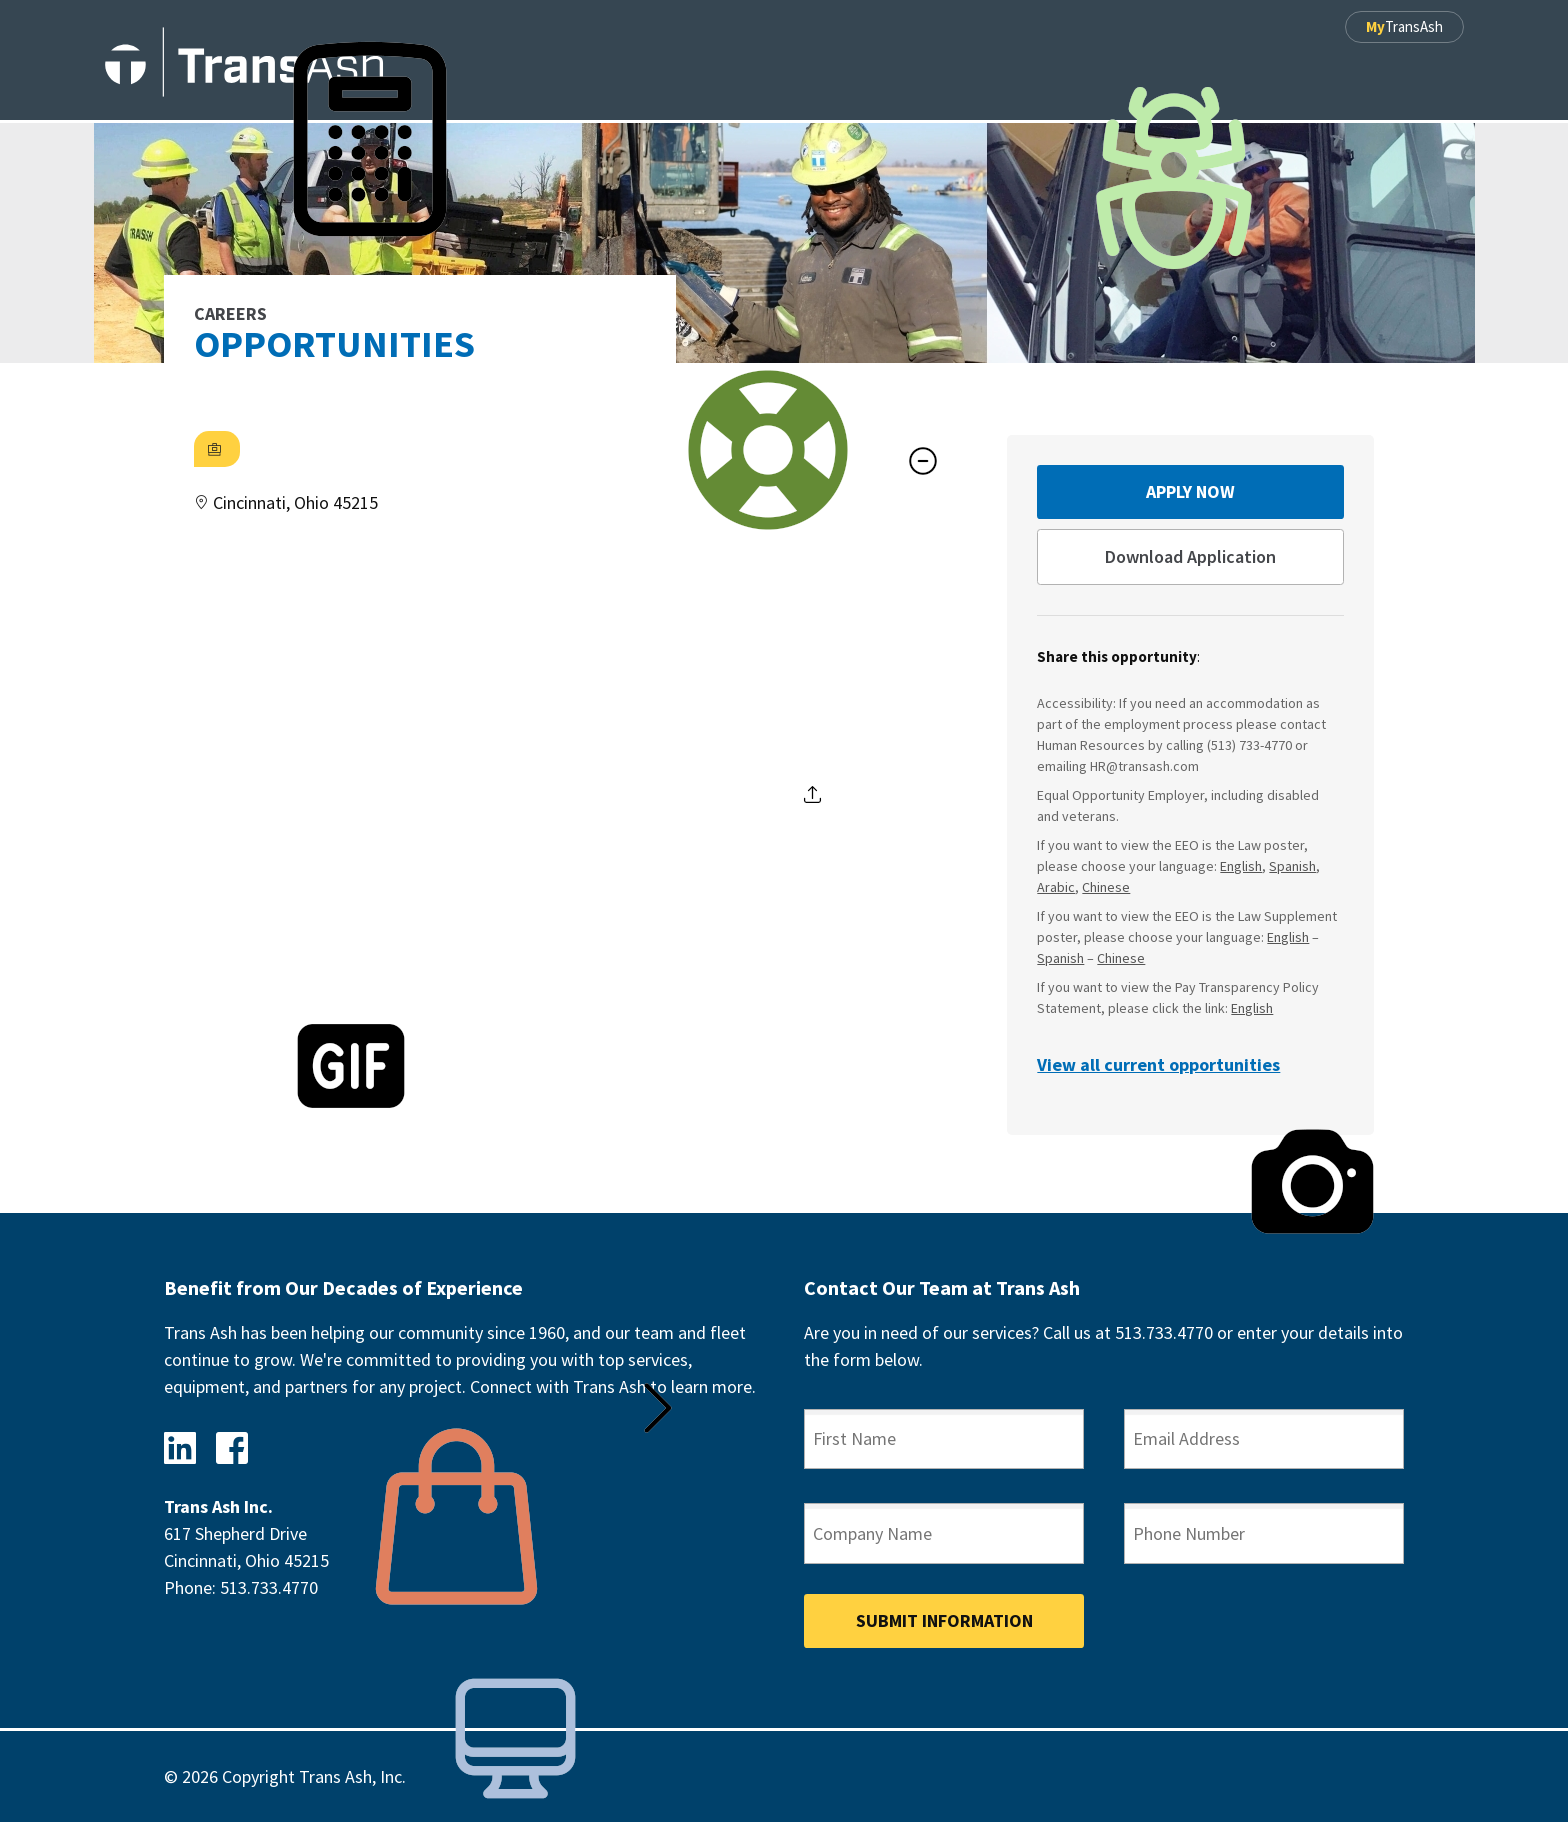 The image size is (1568, 1822). I want to click on insert a GIF into your message, so click(351, 1066).